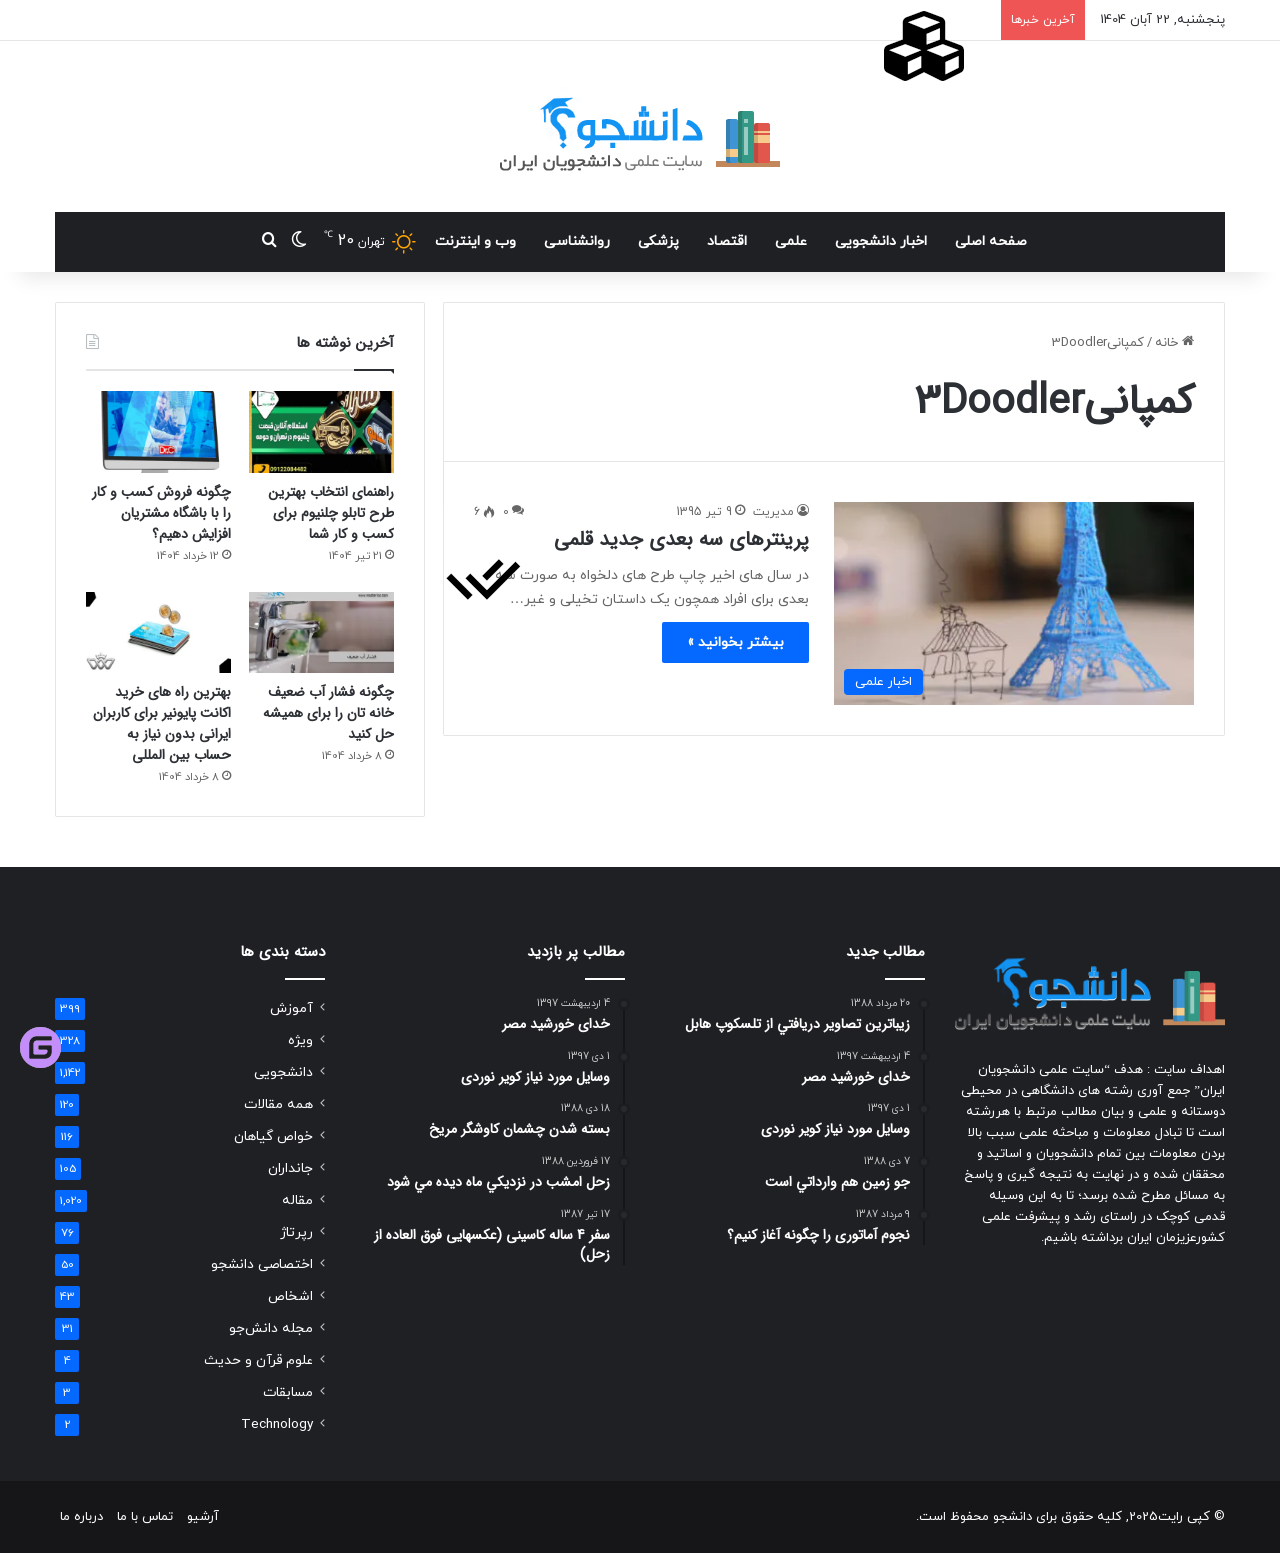 Image resolution: width=1280 pixels, height=1553 pixels. What do you see at coordinates (483, 579) in the screenshot?
I see `message read confirmation indicator` at bounding box center [483, 579].